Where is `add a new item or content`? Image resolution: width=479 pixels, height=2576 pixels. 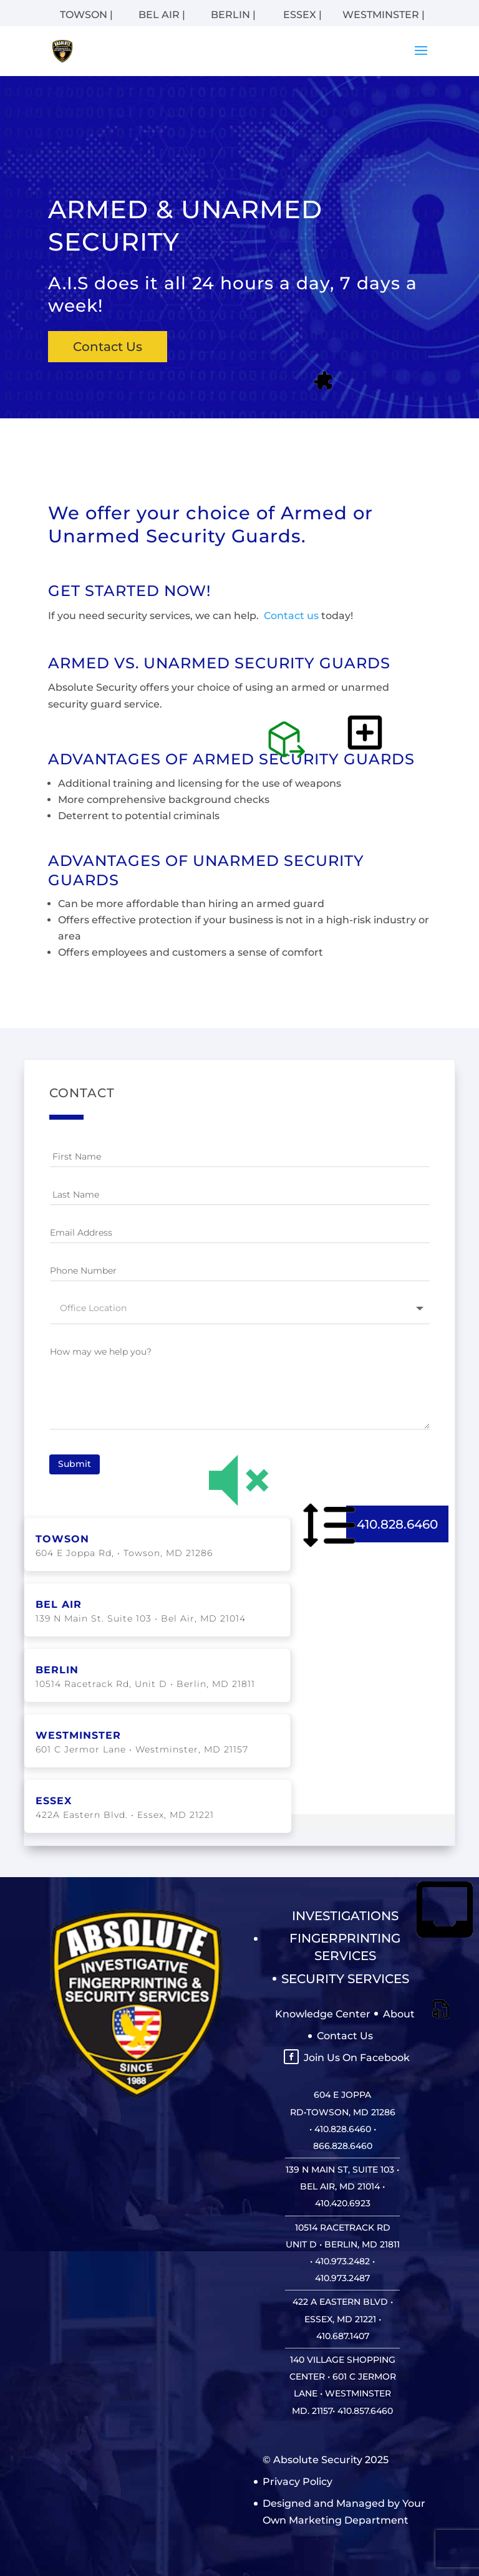
add a new item or content is located at coordinates (365, 733).